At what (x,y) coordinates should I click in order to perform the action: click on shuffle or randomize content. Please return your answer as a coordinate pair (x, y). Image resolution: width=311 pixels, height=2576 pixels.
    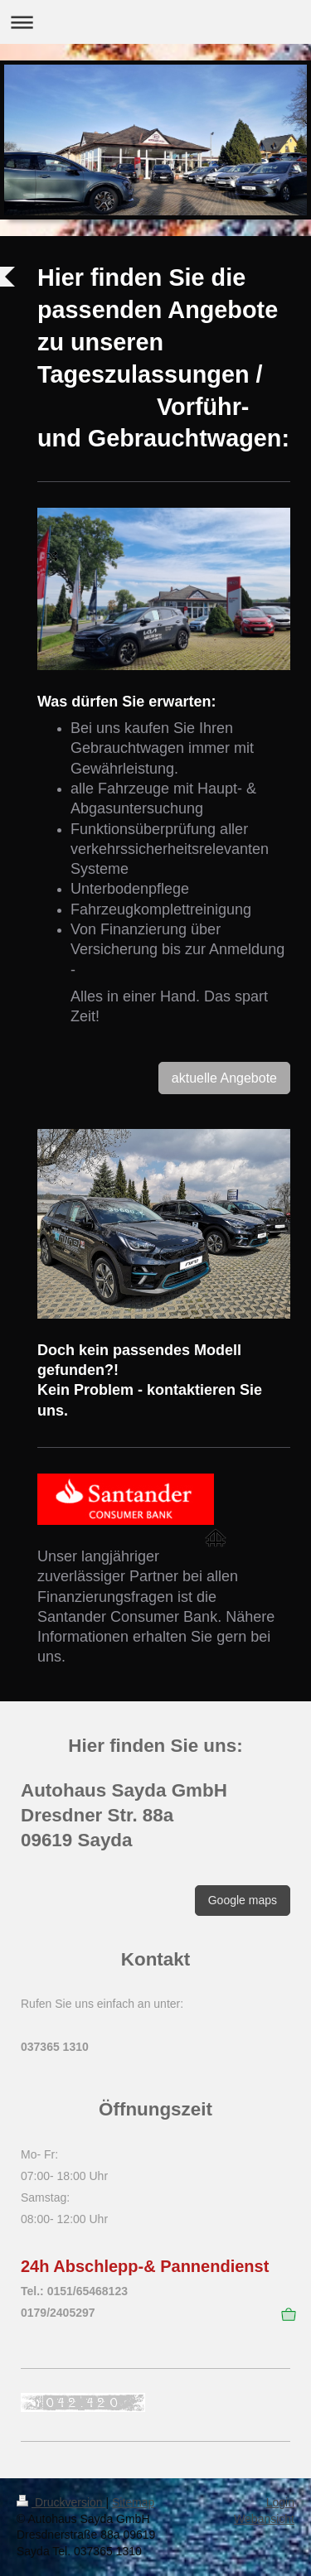
    Looking at the image, I should click on (51, 556).